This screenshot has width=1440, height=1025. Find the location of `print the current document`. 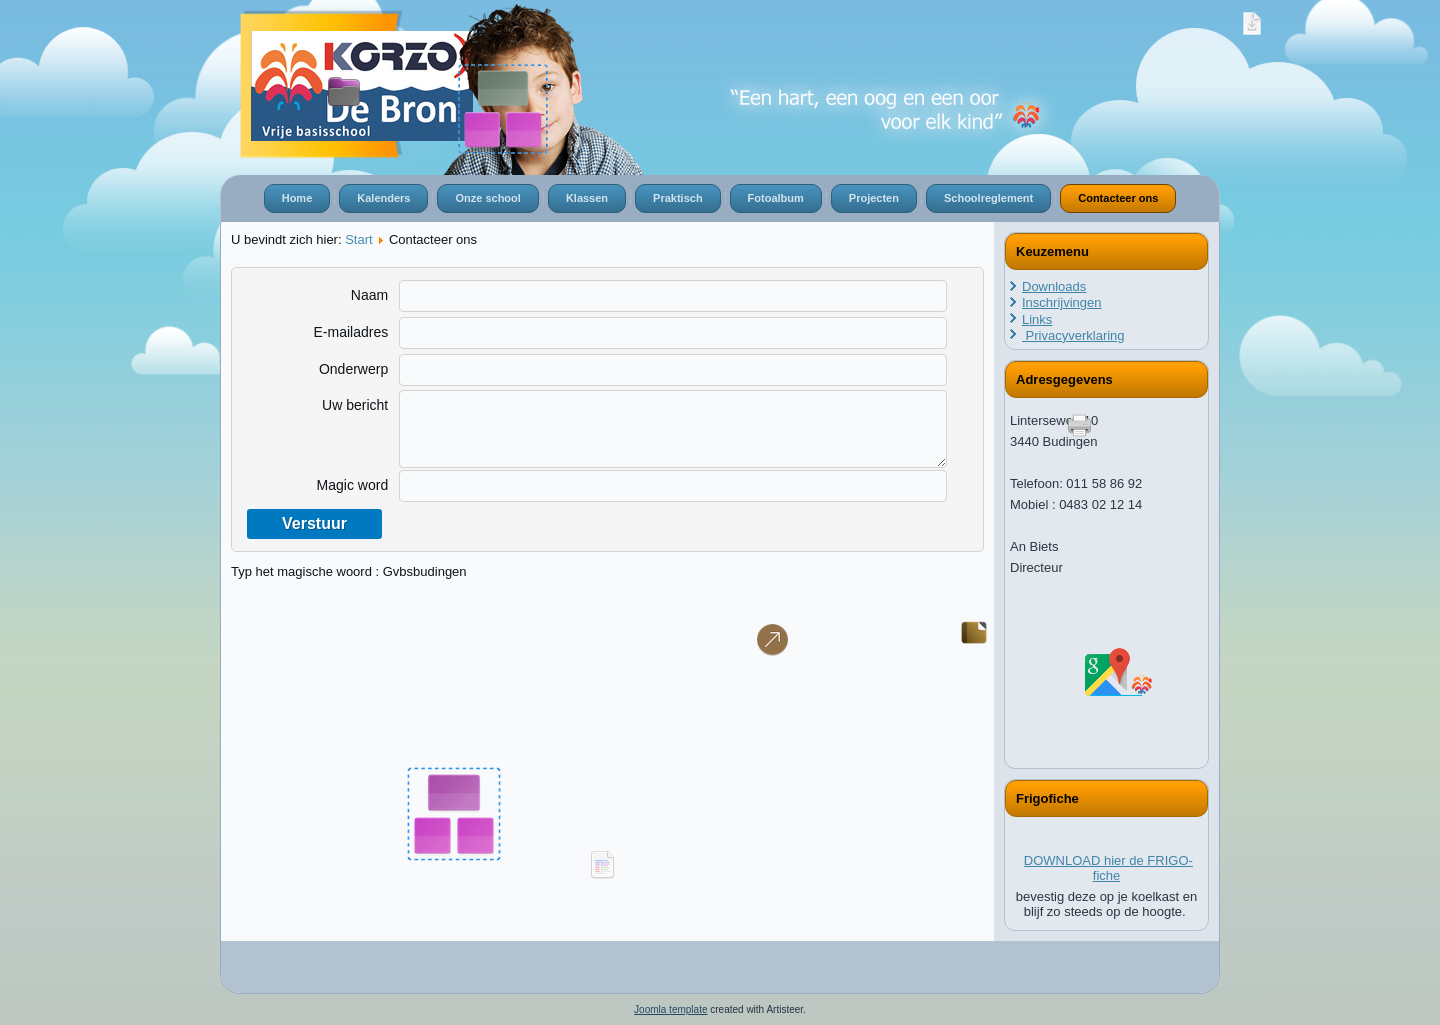

print the current document is located at coordinates (1079, 425).